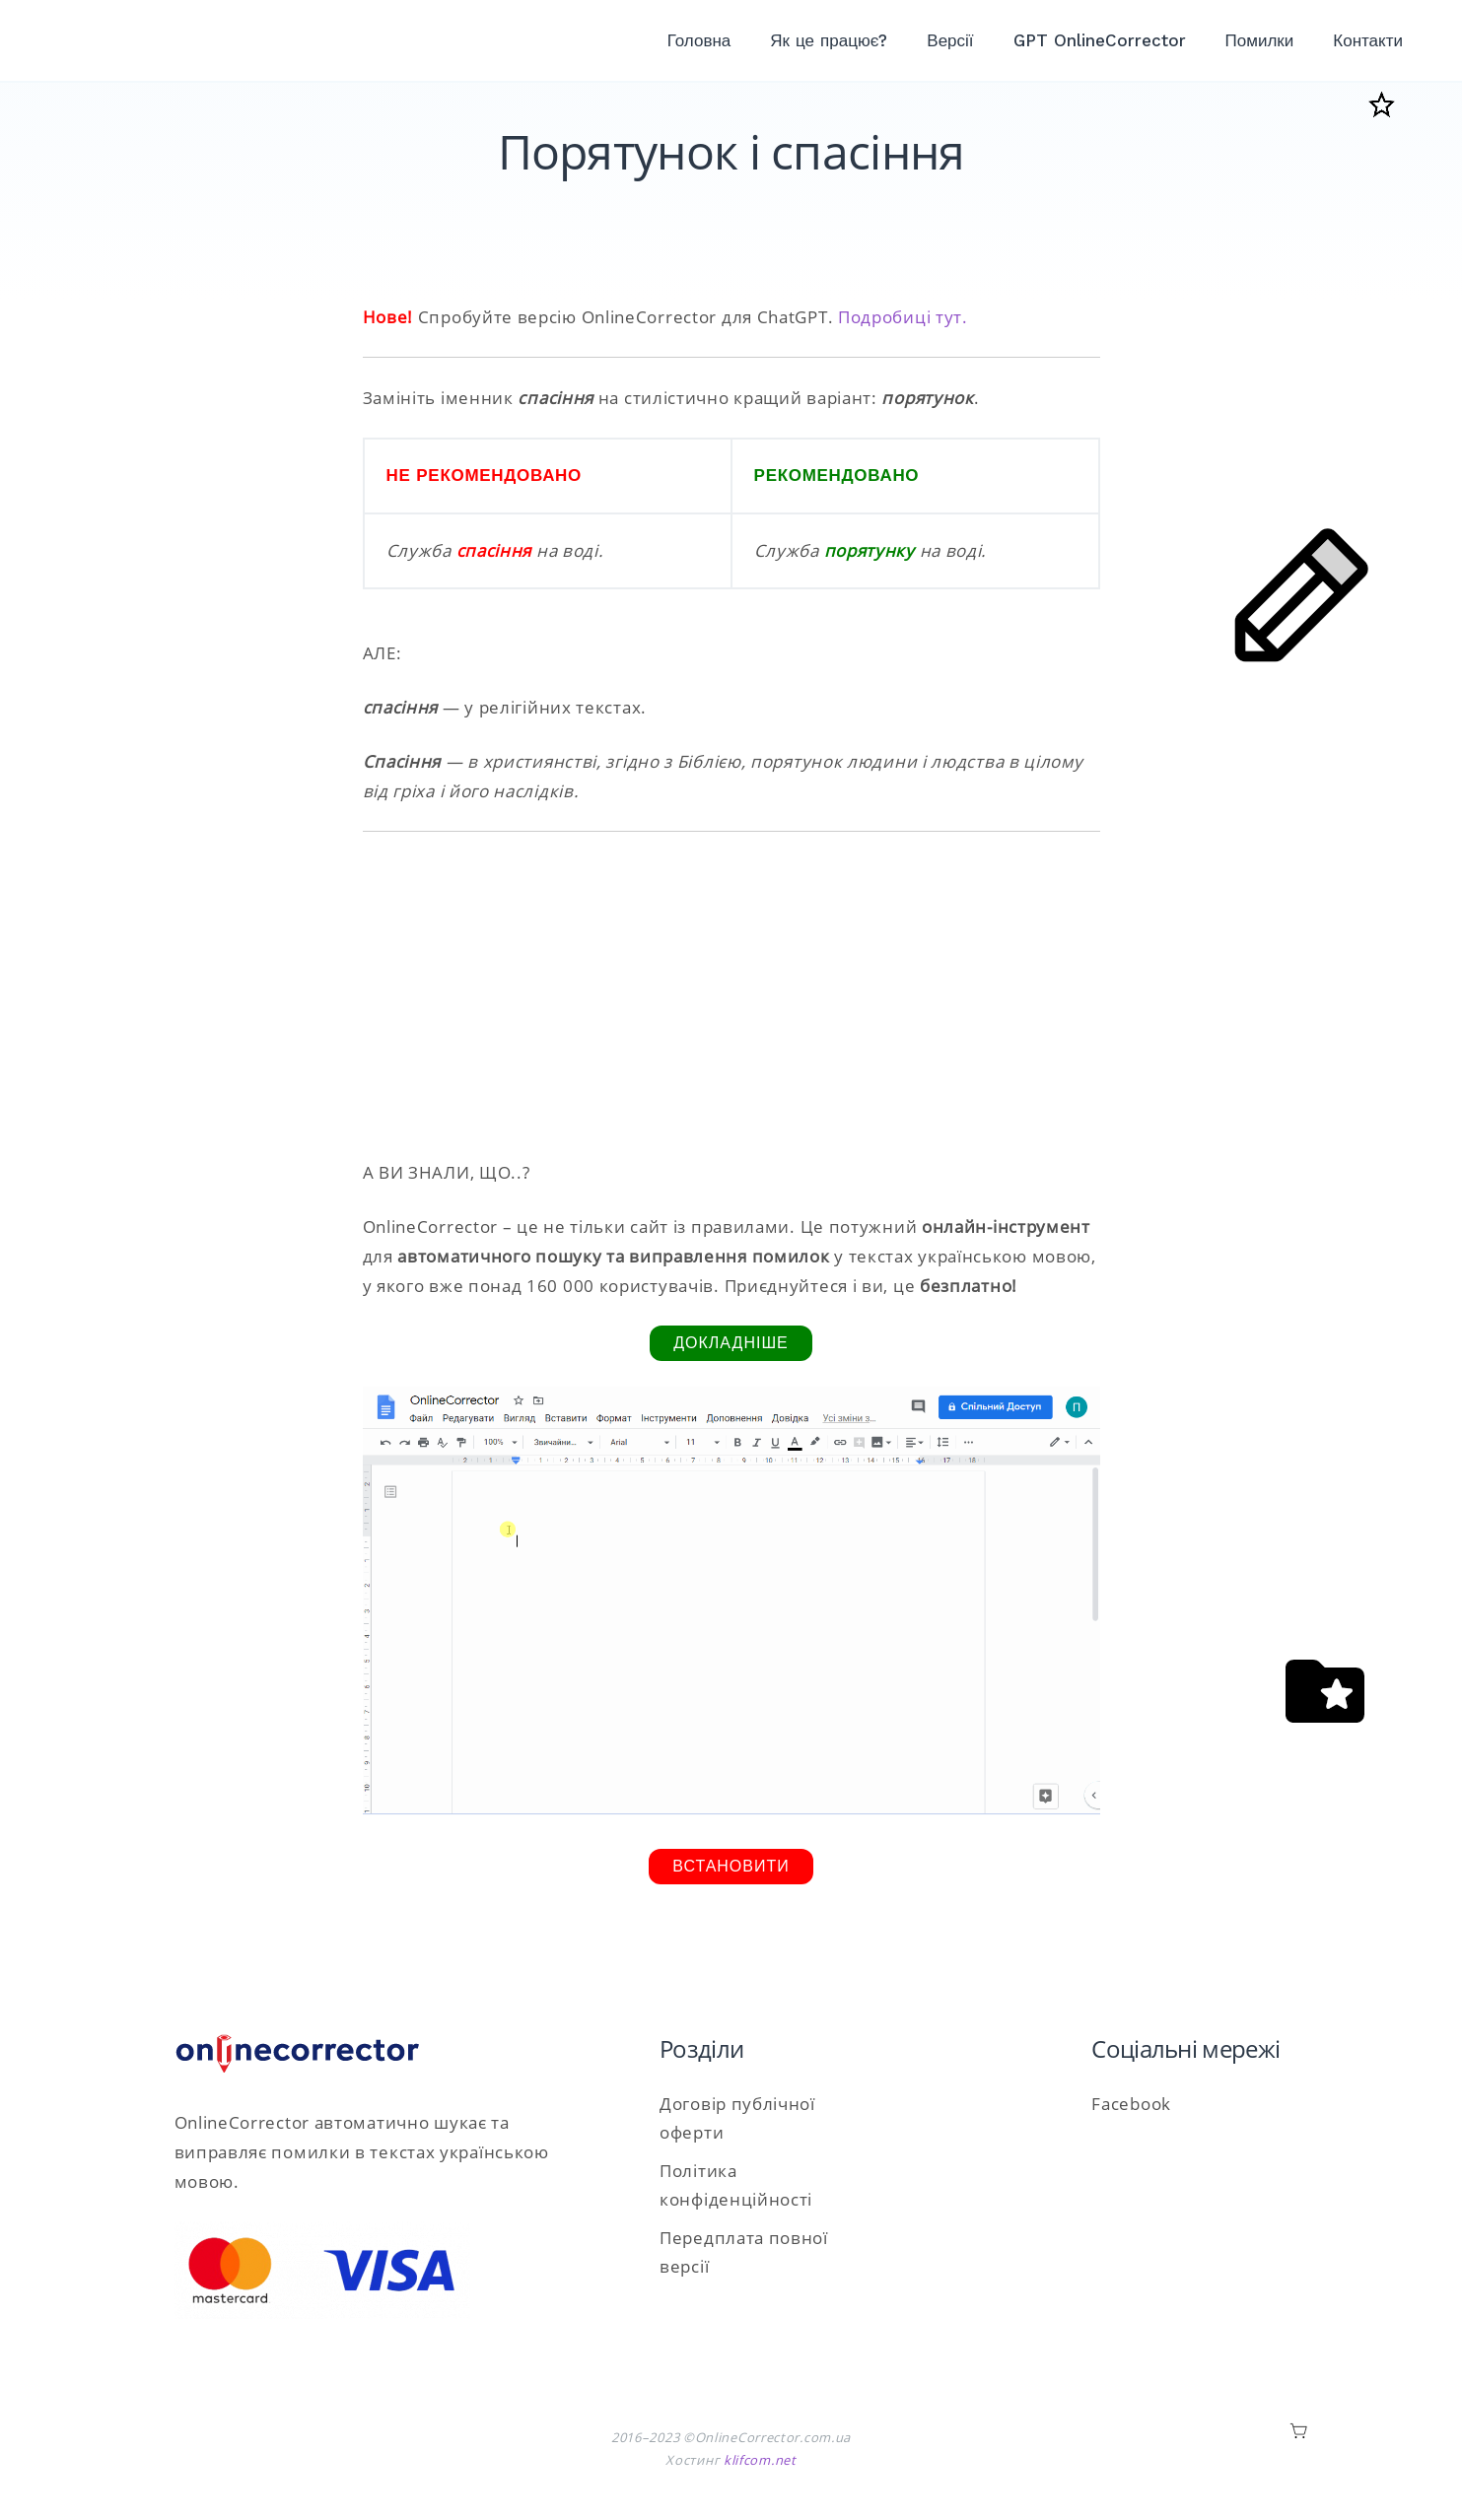 This screenshot has width=1462, height=2520. I want to click on add item to favorites, so click(1381, 104).